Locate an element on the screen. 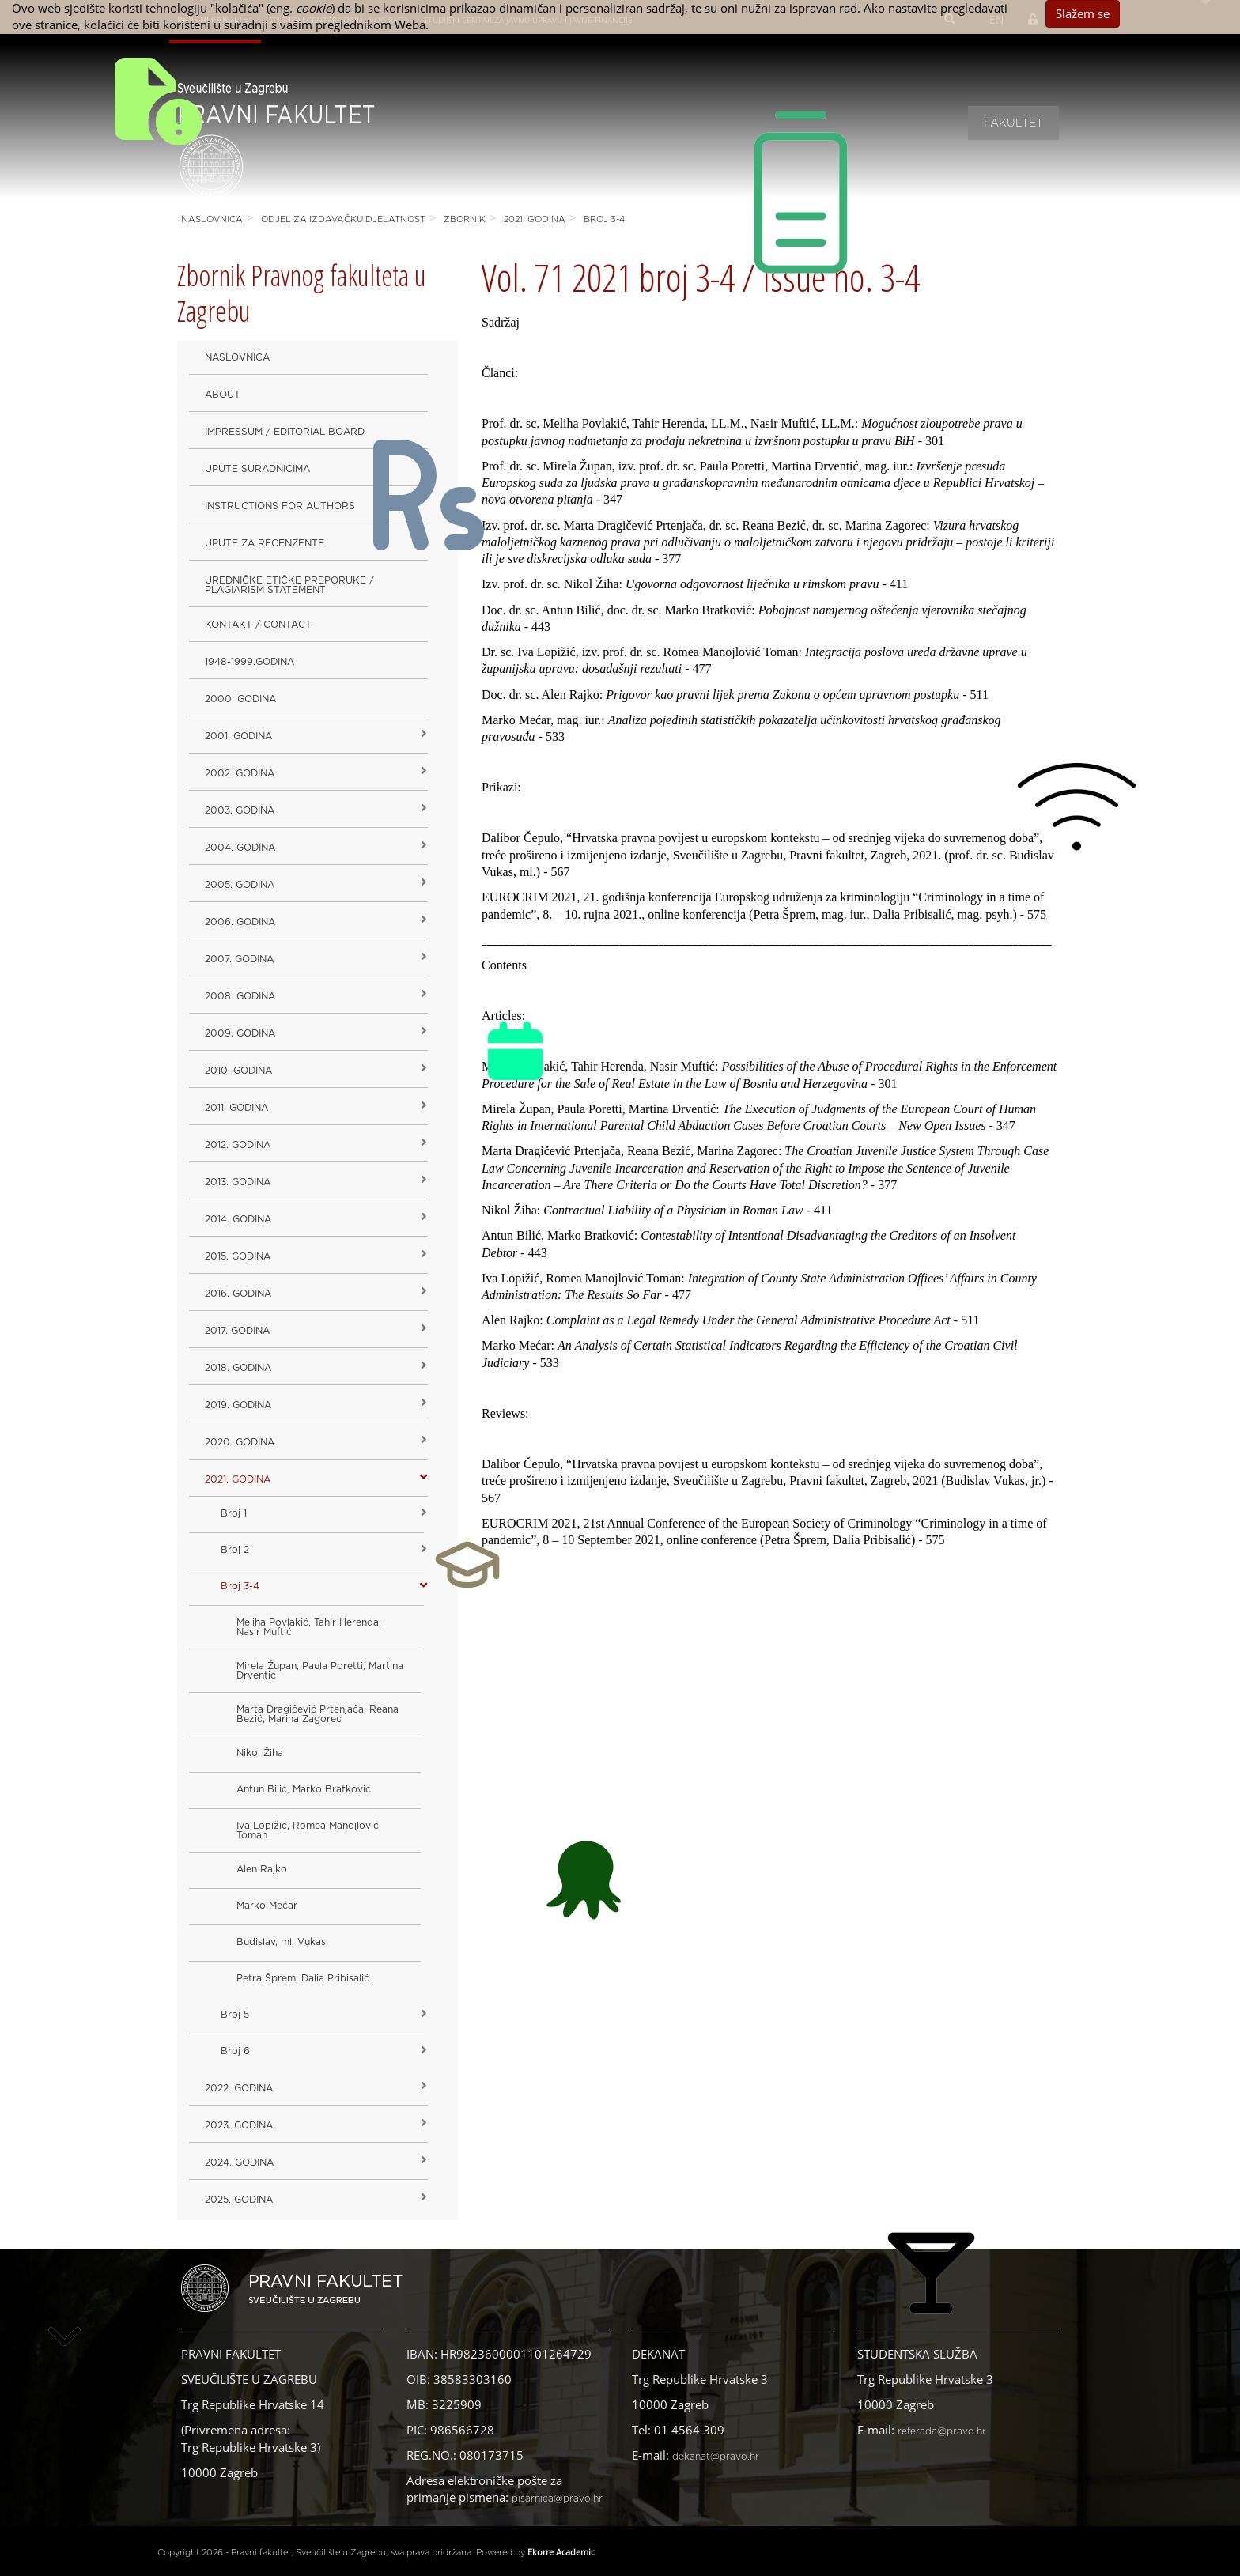 The height and width of the screenshot is (2576, 1240). indicates medium battery level is located at coordinates (800, 195).